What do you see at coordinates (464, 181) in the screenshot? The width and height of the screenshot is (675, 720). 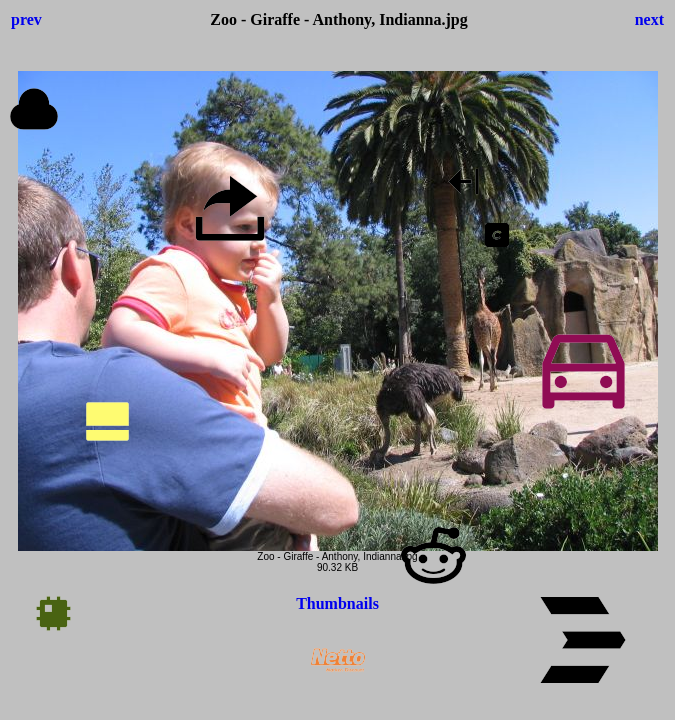 I see `expand panel to the left` at bounding box center [464, 181].